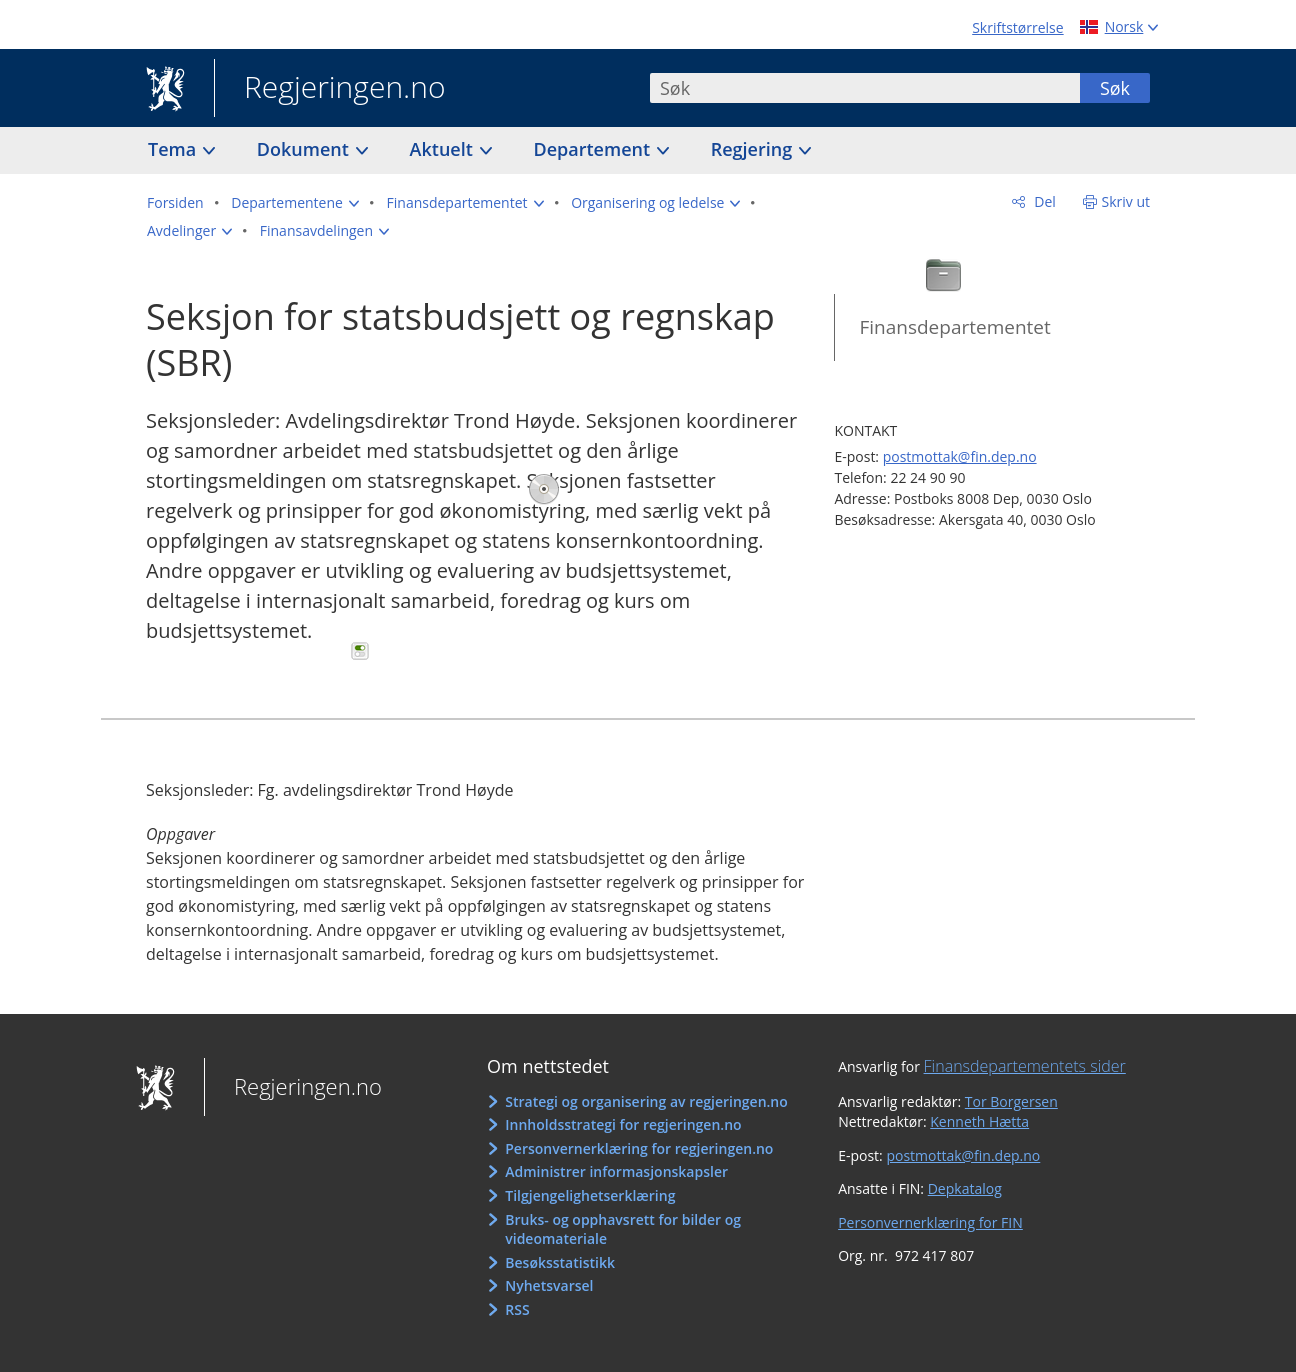  Describe the element at coordinates (943, 274) in the screenshot. I see `open the file manager` at that location.